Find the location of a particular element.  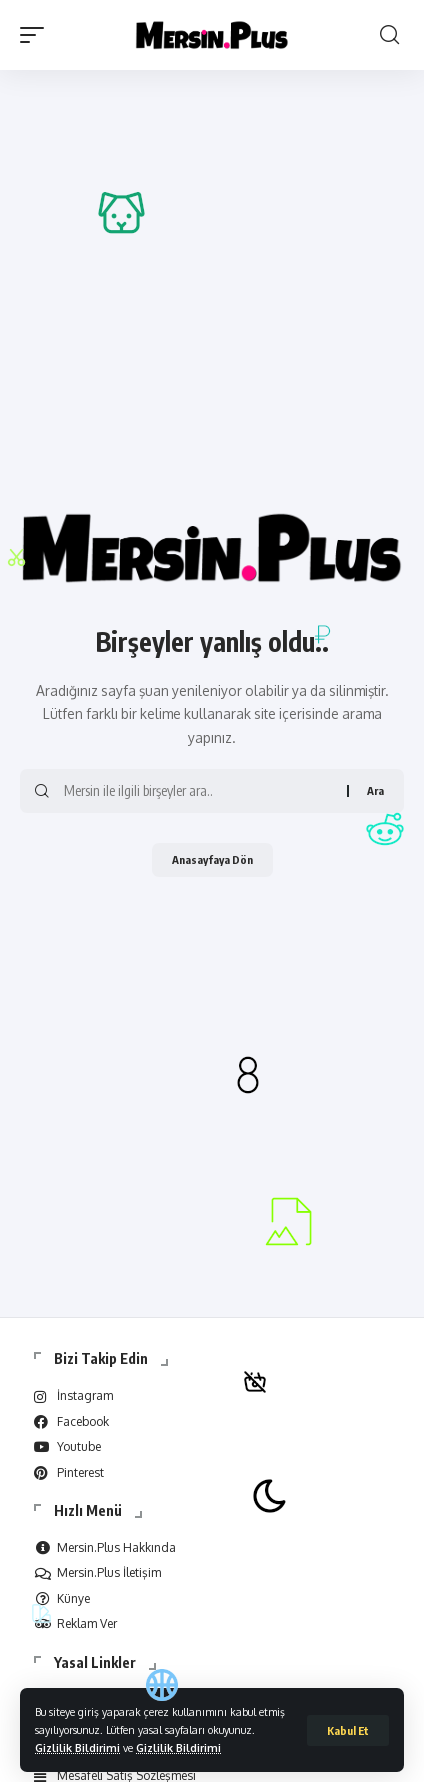

view image file is located at coordinates (291, 1221).